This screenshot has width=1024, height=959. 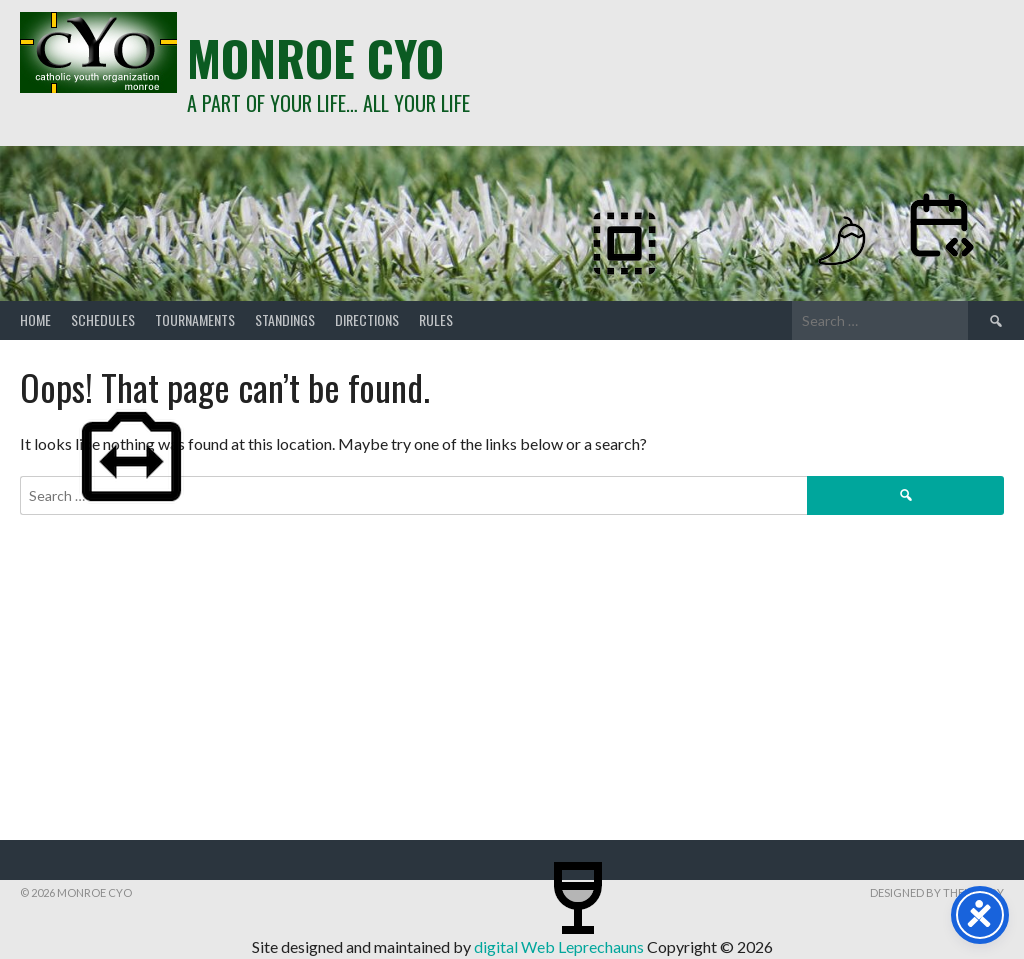 I want to click on switch between front and rear camera, so click(x=131, y=461).